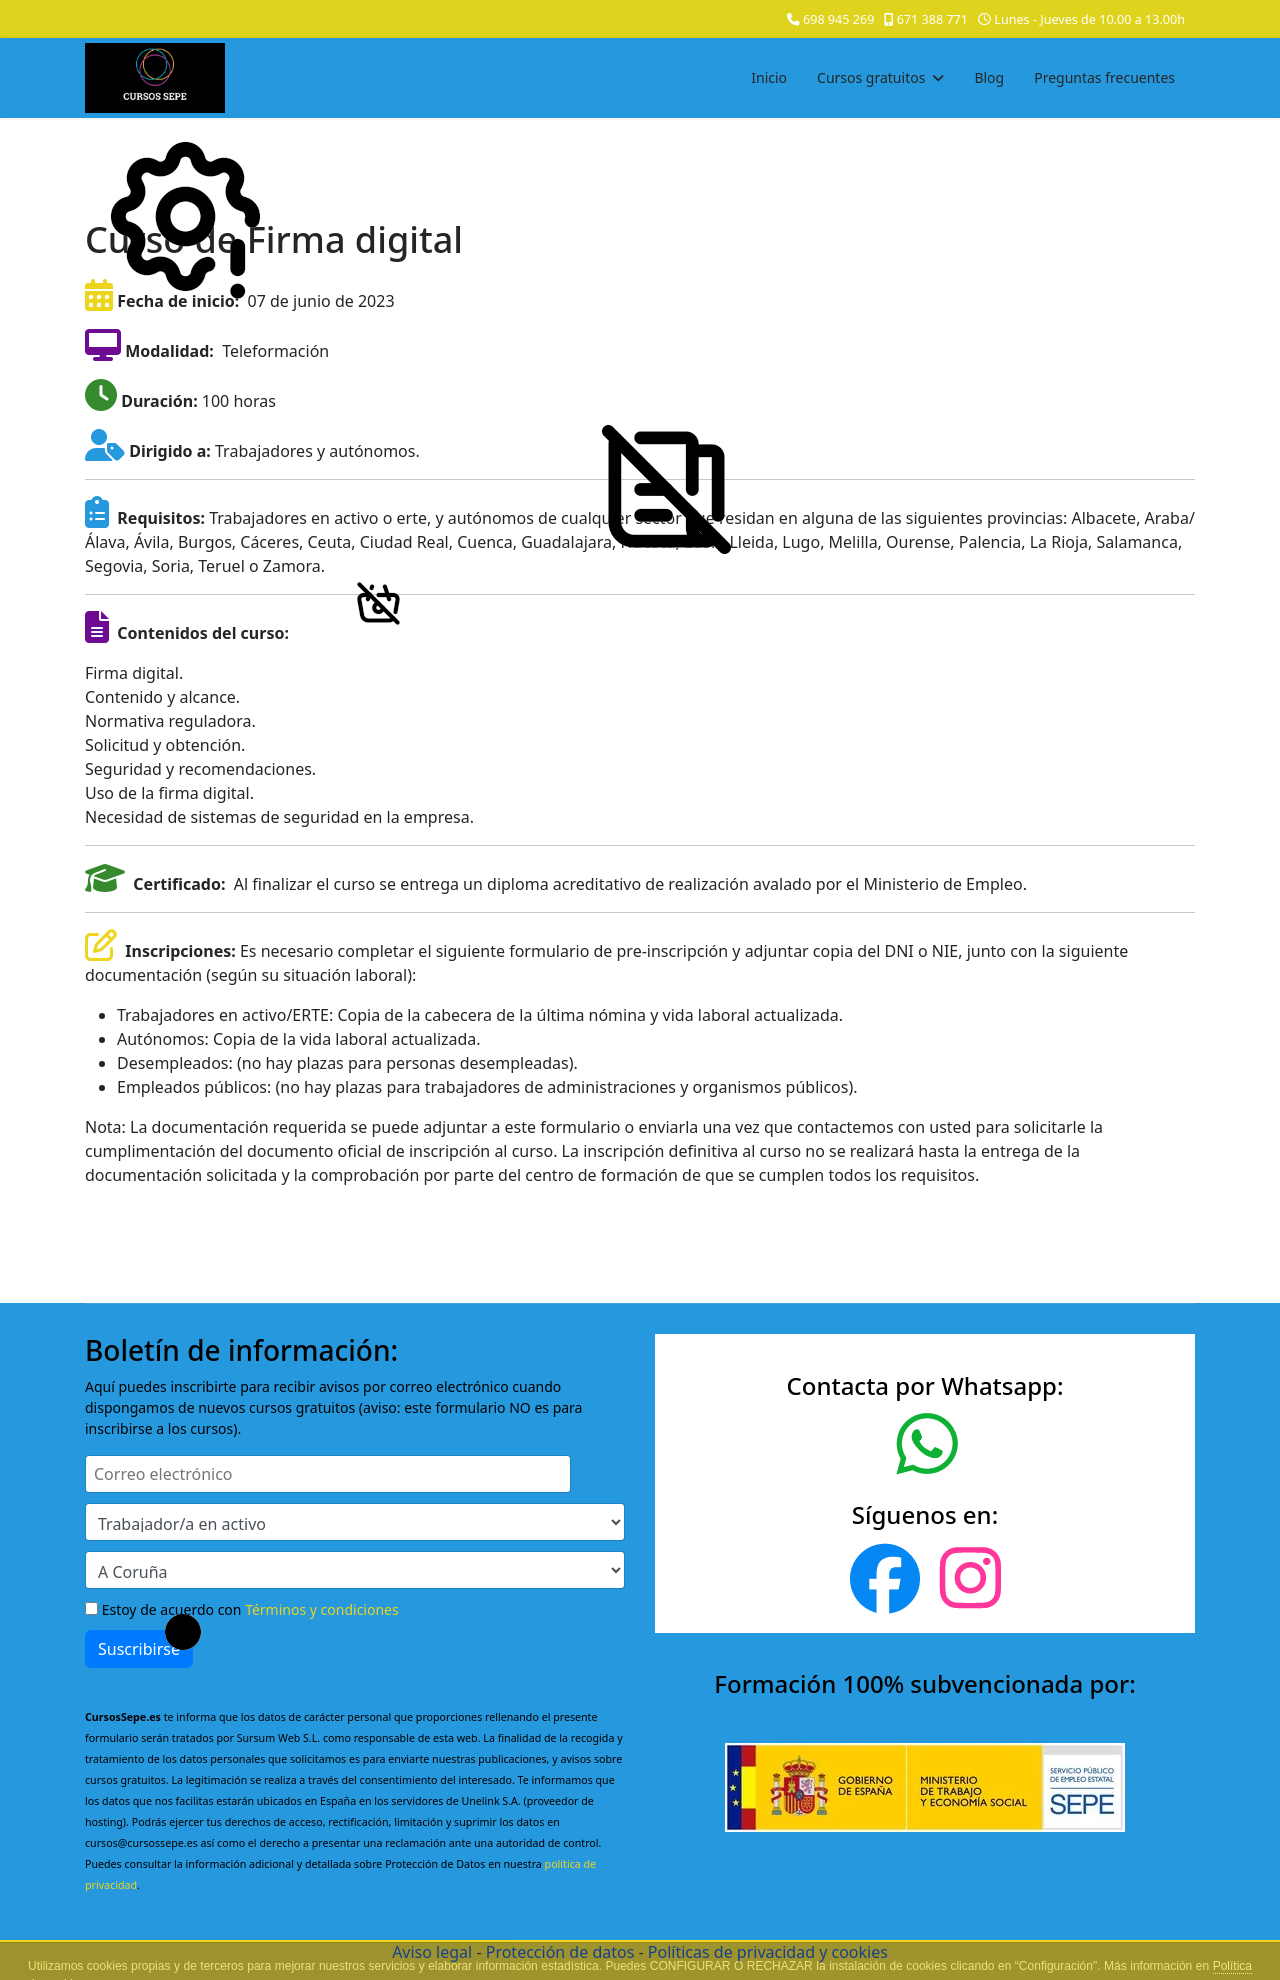 Image resolution: width=1280 pixels, height=1980 pixels. Describe the element at coordinates (183, 1632) in the screenshot. I see `indicates an unread notification or message` at that location.